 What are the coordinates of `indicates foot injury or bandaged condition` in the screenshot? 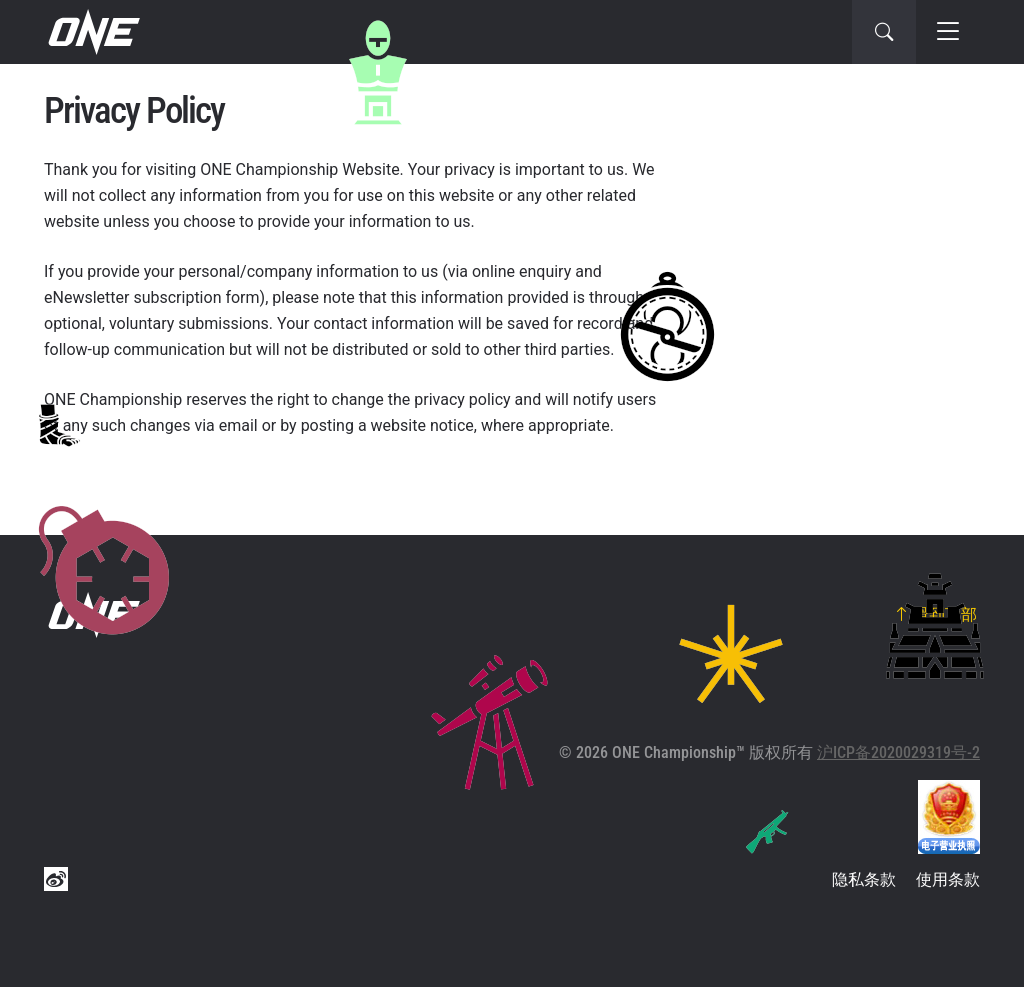 It's located at (59, 425).